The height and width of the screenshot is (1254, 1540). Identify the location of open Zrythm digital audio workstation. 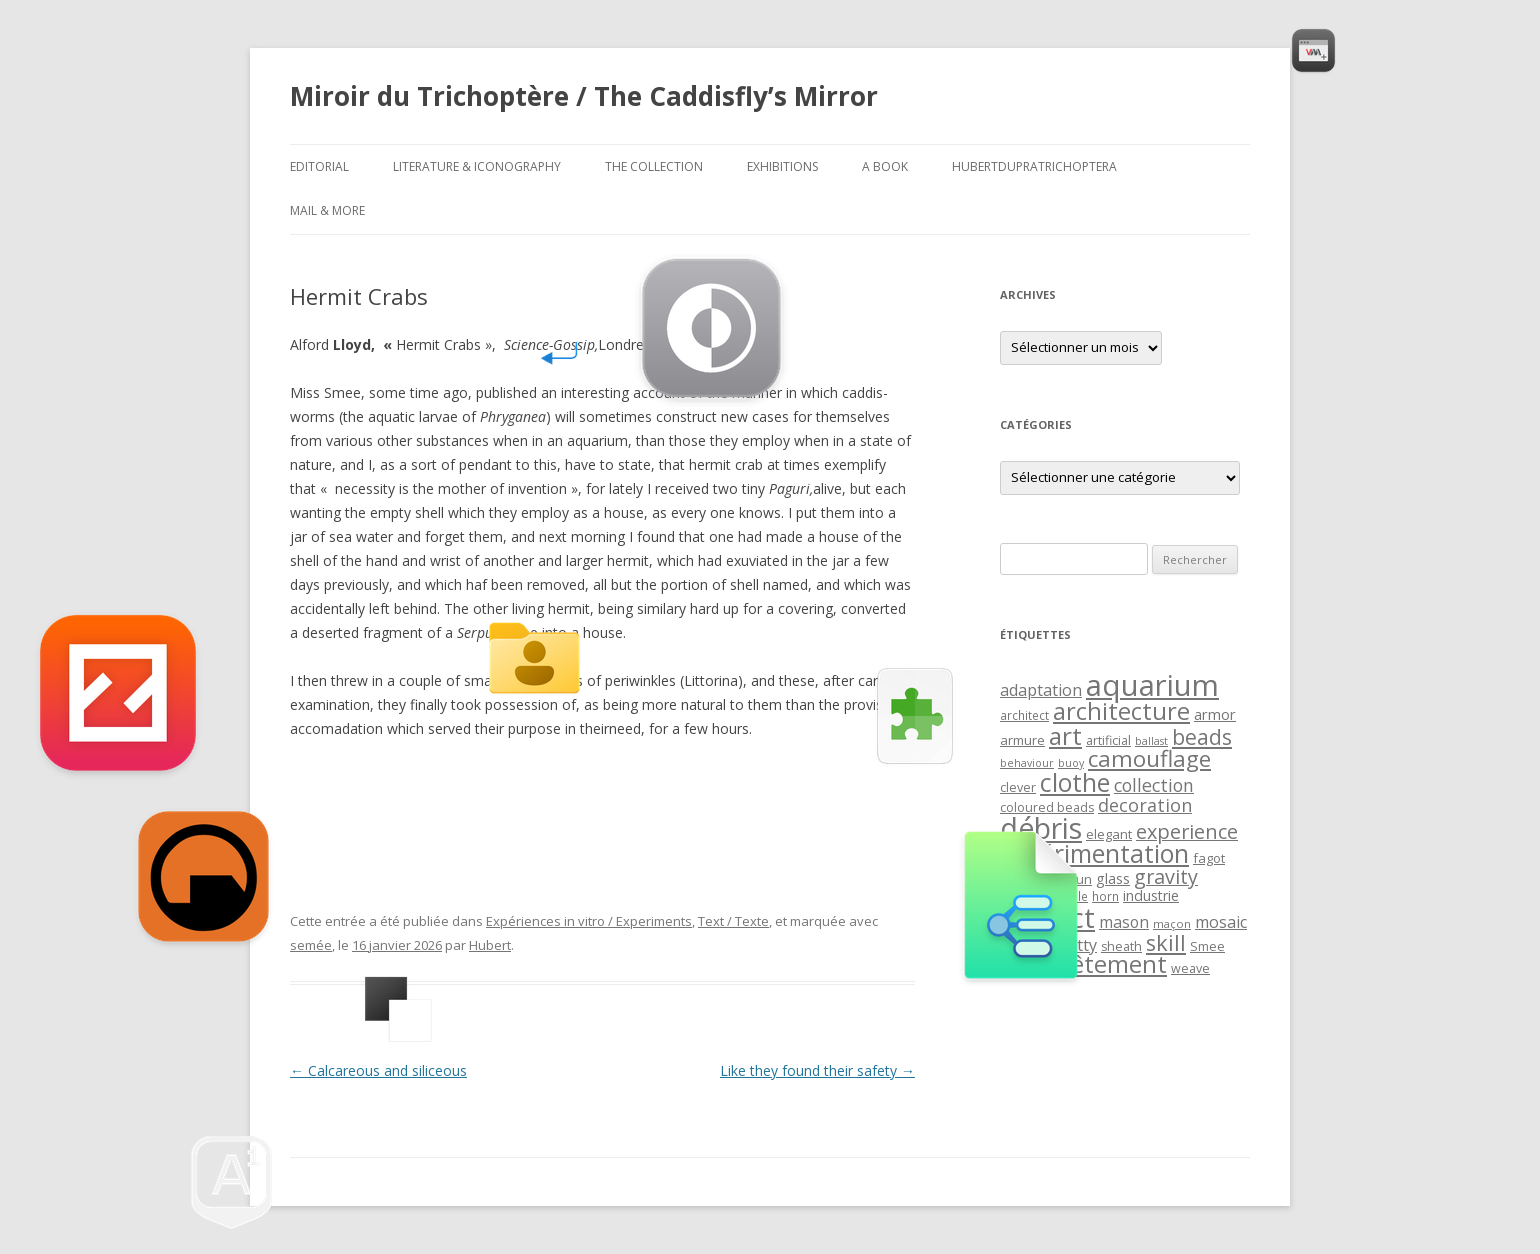
(118, 693).